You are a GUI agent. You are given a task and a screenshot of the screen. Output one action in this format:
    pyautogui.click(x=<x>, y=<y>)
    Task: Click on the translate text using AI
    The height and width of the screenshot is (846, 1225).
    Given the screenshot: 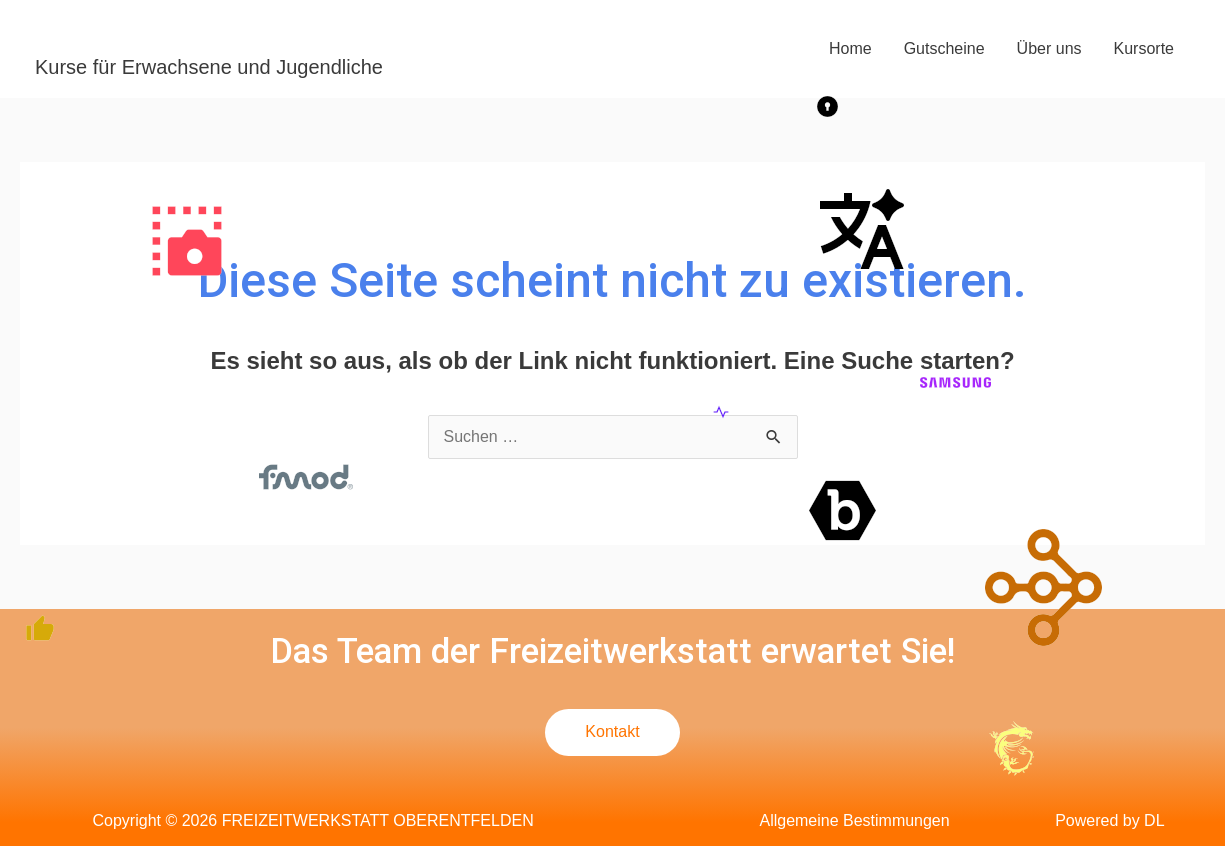 What is the action you would take?
    pyautogui.click(x=860, y=233)
    